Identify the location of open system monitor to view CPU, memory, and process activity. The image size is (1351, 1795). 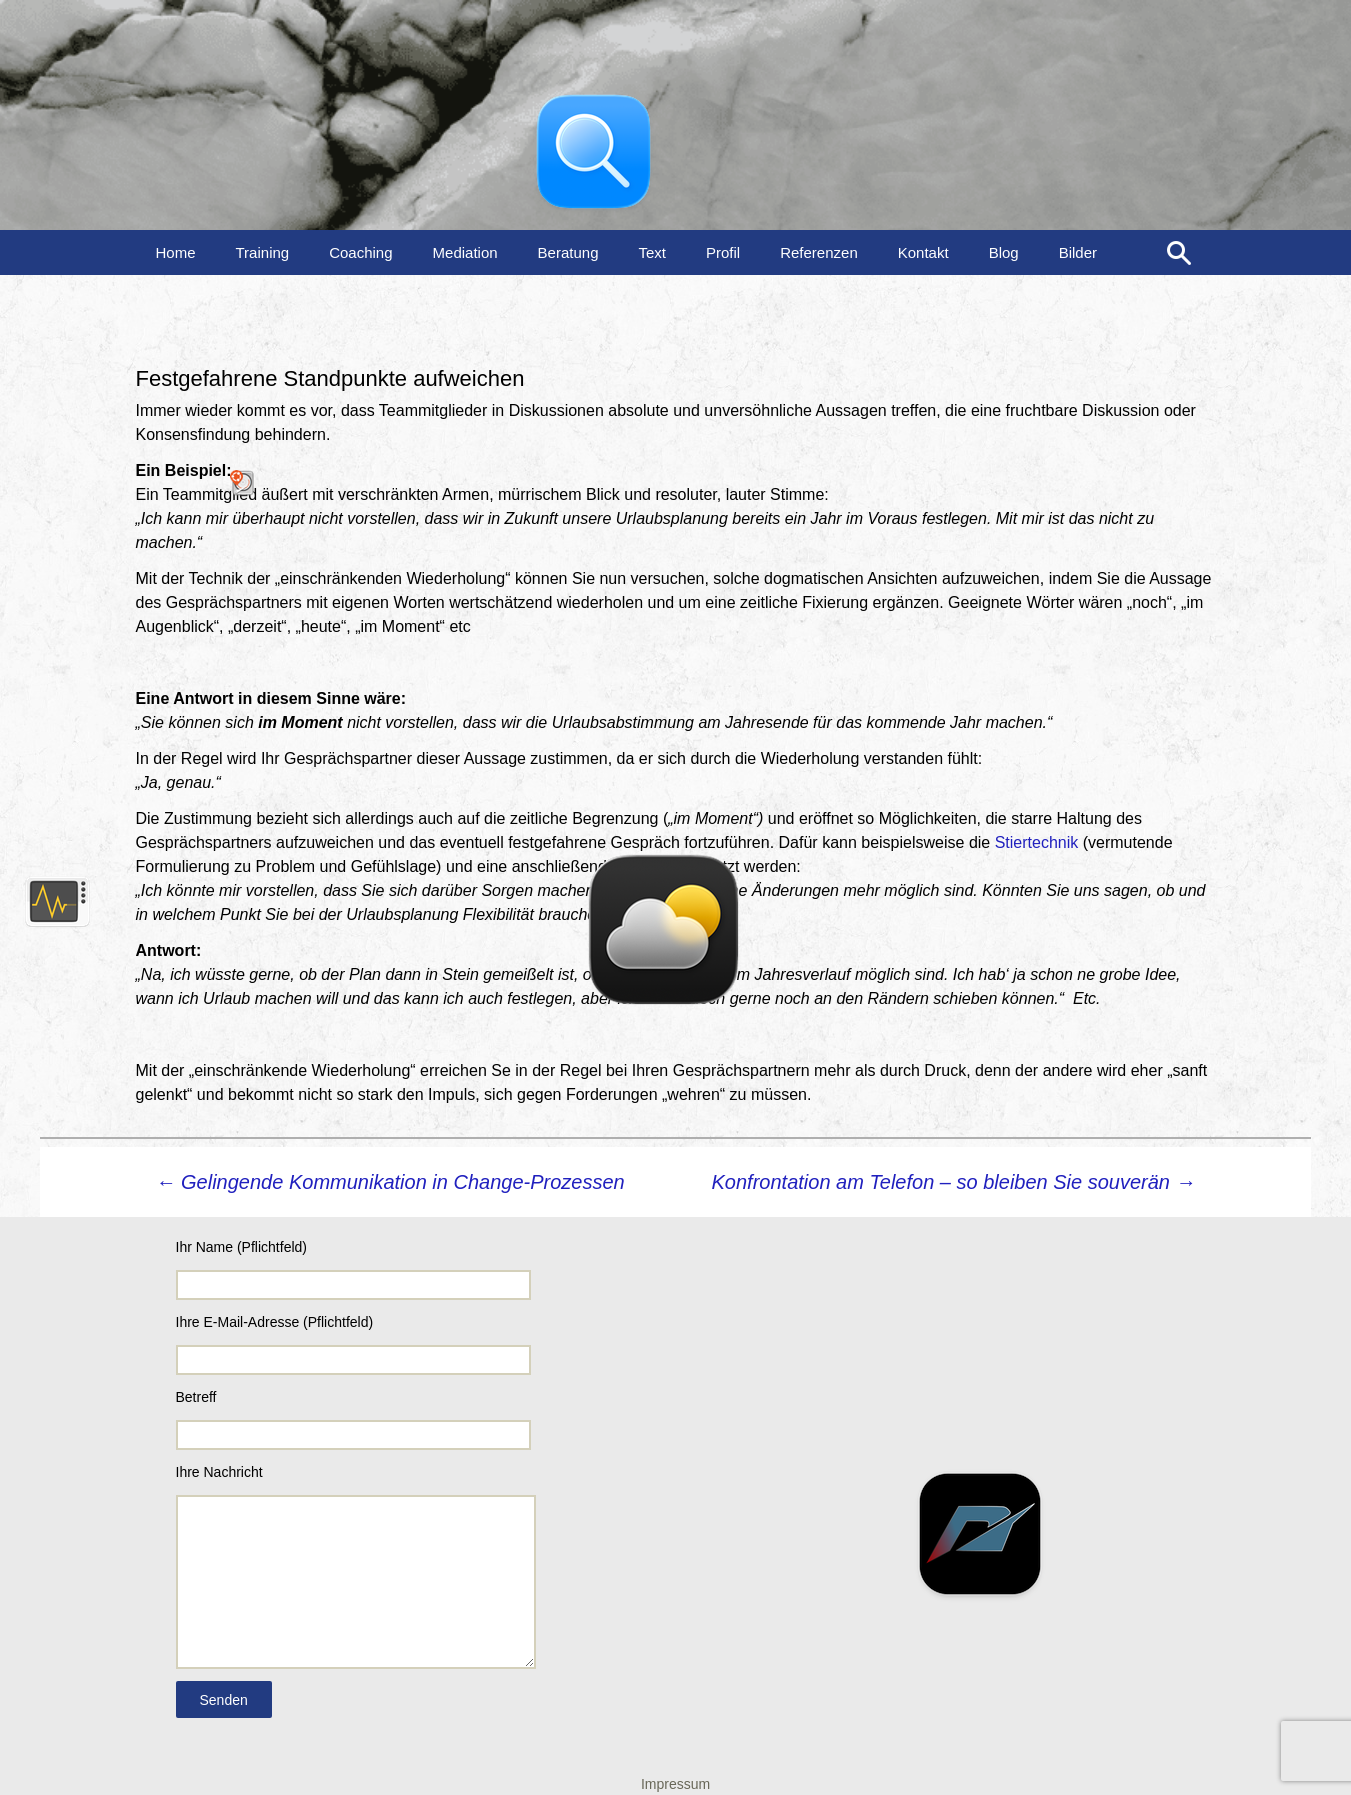
(57, 901).